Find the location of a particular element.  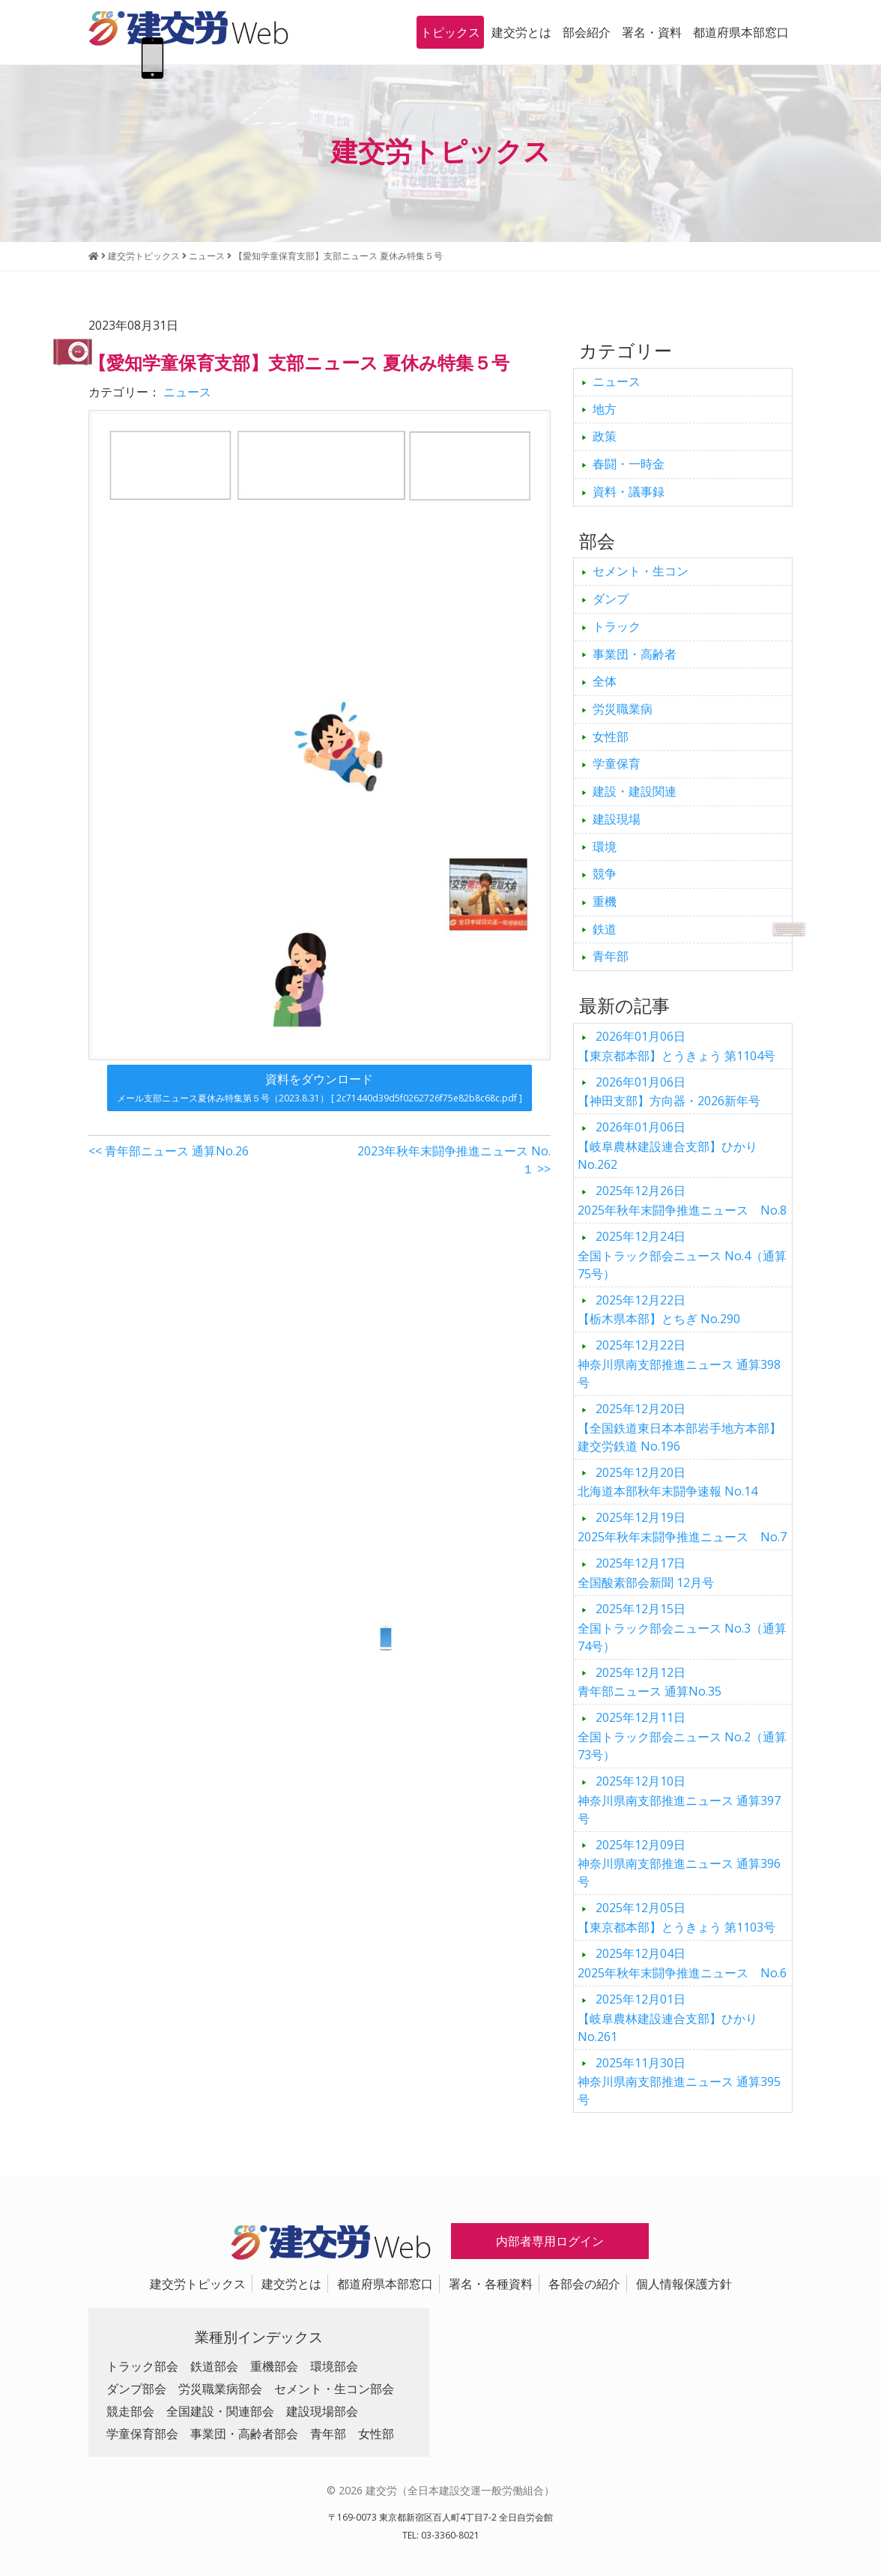

connect to or manage your iPhone device is located at coordinates (386, 1638).